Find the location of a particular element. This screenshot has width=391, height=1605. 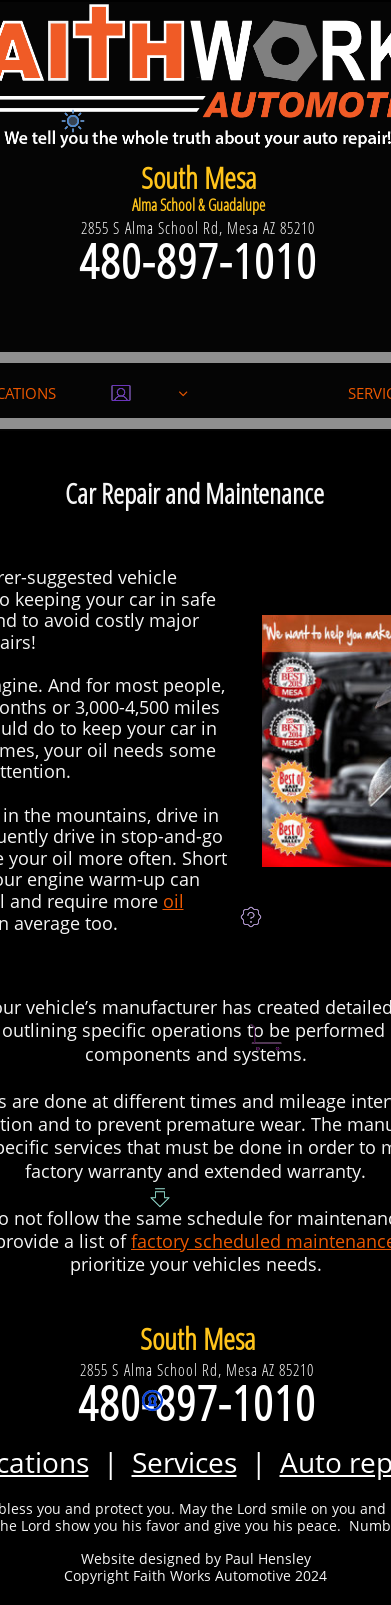

access help or FAQ section is located at coordinates (251, 917).